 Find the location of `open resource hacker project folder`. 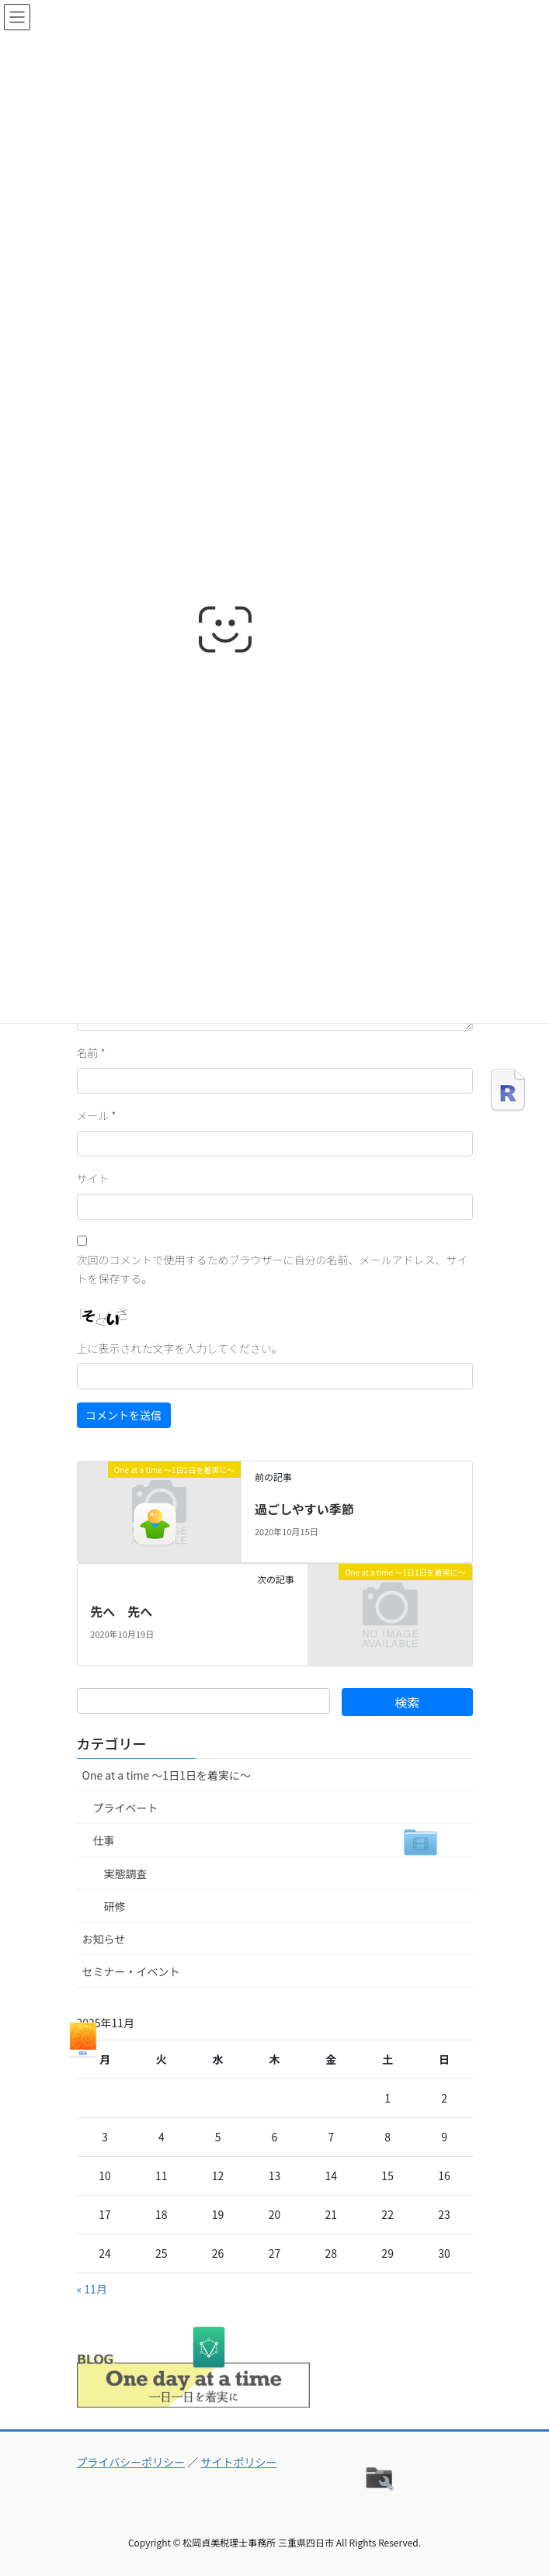

open resource hacker project folder is located at coordinates (379, 2478).